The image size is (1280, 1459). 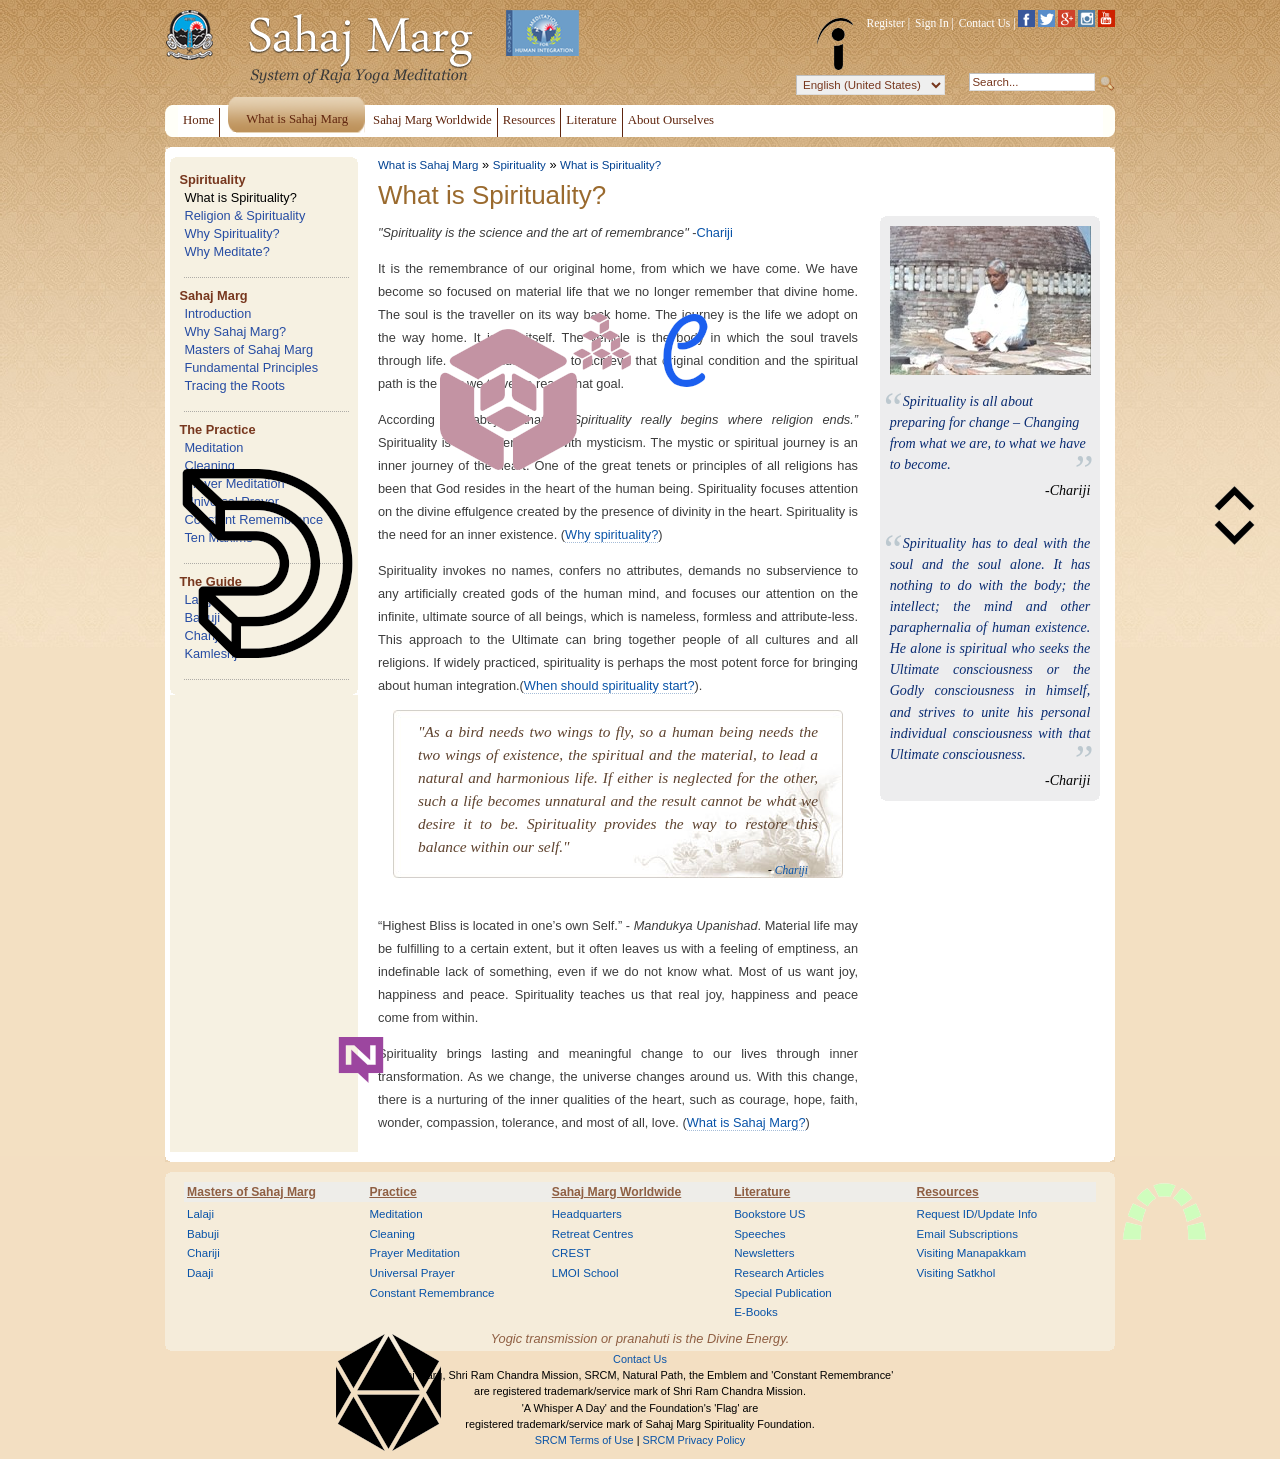 I want to click on open the Dailymotion app, so click(x=267, y=563).